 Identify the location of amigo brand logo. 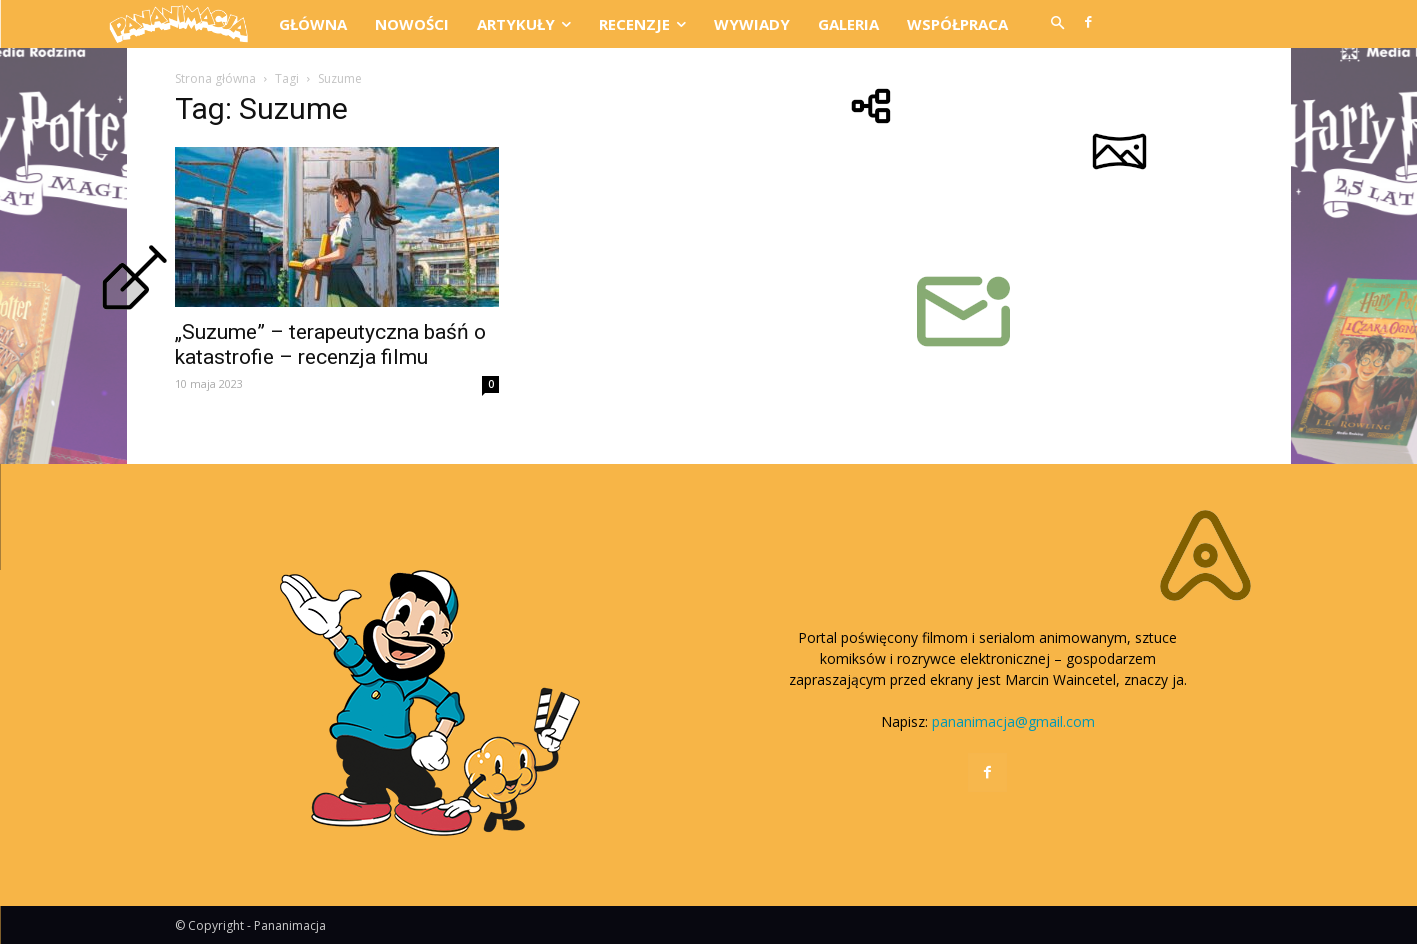
(1205, 555).